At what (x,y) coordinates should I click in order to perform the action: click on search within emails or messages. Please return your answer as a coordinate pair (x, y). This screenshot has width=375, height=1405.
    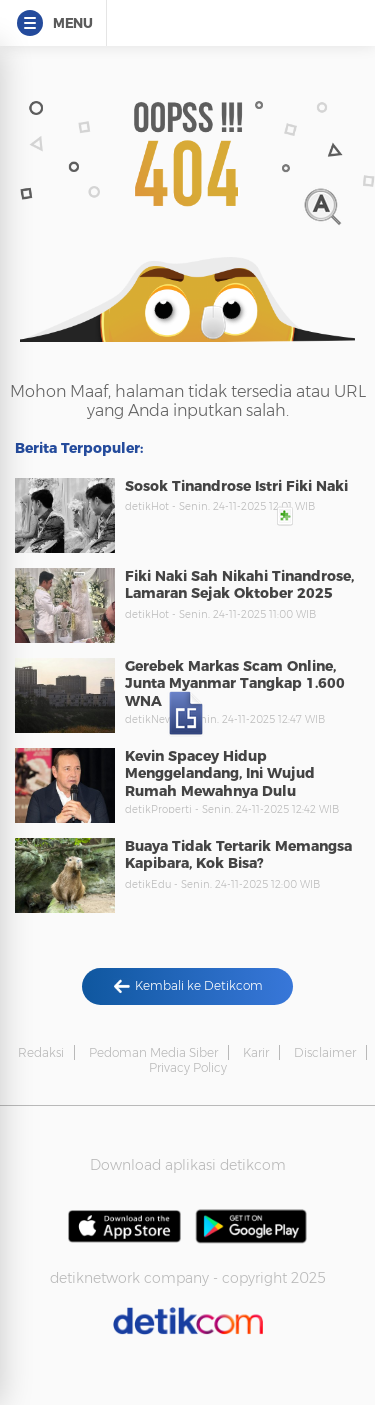
    Looking at the image, I should click on (323, 207).